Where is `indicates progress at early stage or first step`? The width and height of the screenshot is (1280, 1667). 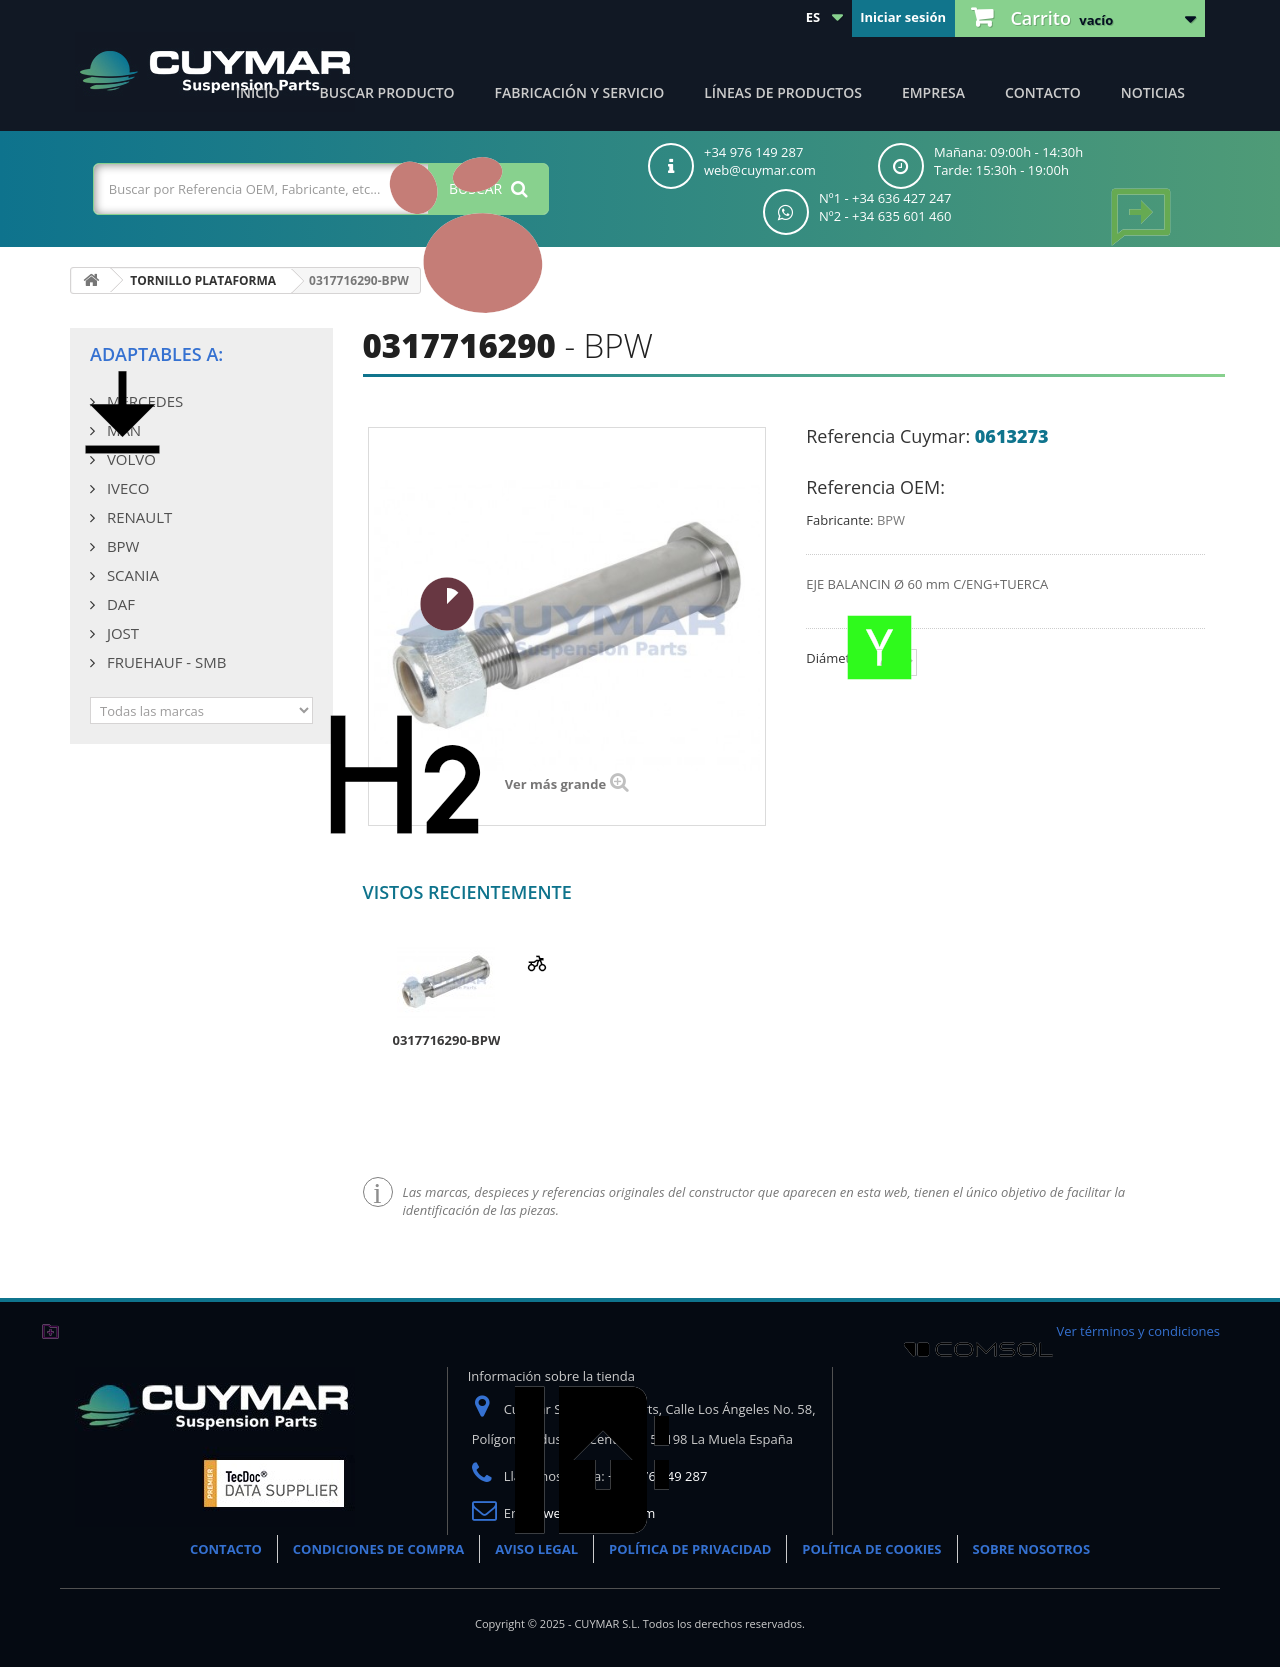 indicates progress at early stage or first step is located at coordinates (447, 604).